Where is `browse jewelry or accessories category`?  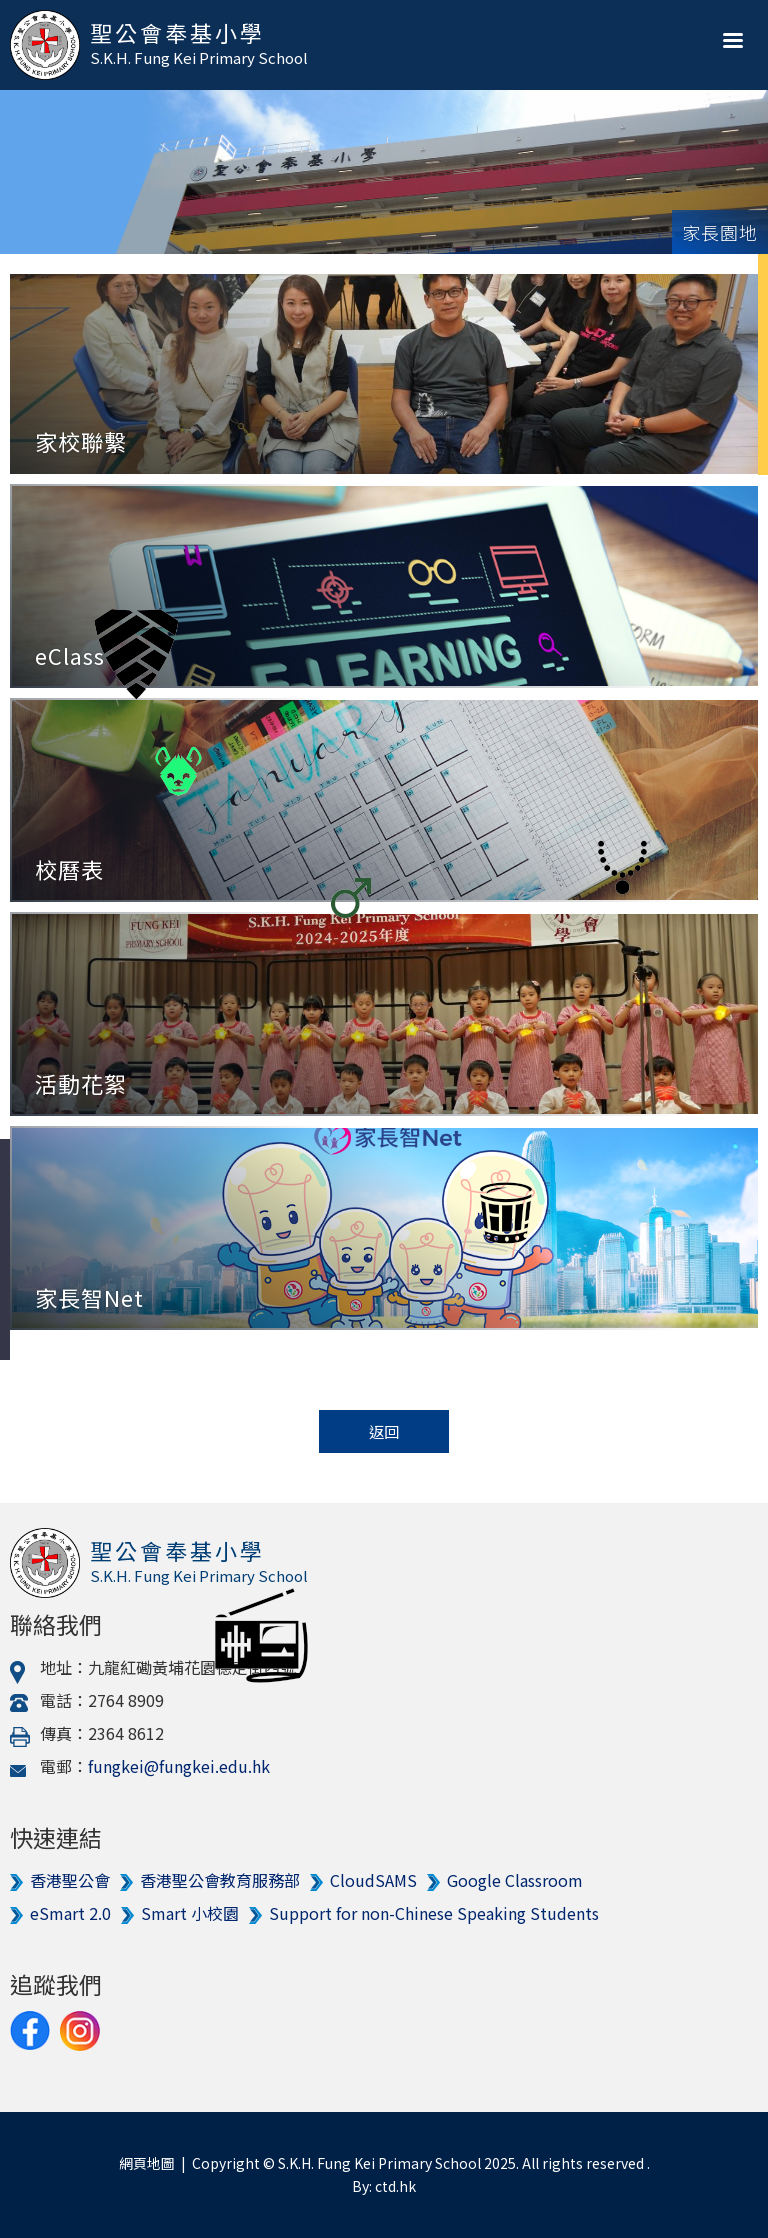 browse jewelry or accessories category is located at coordinates (622, 867).